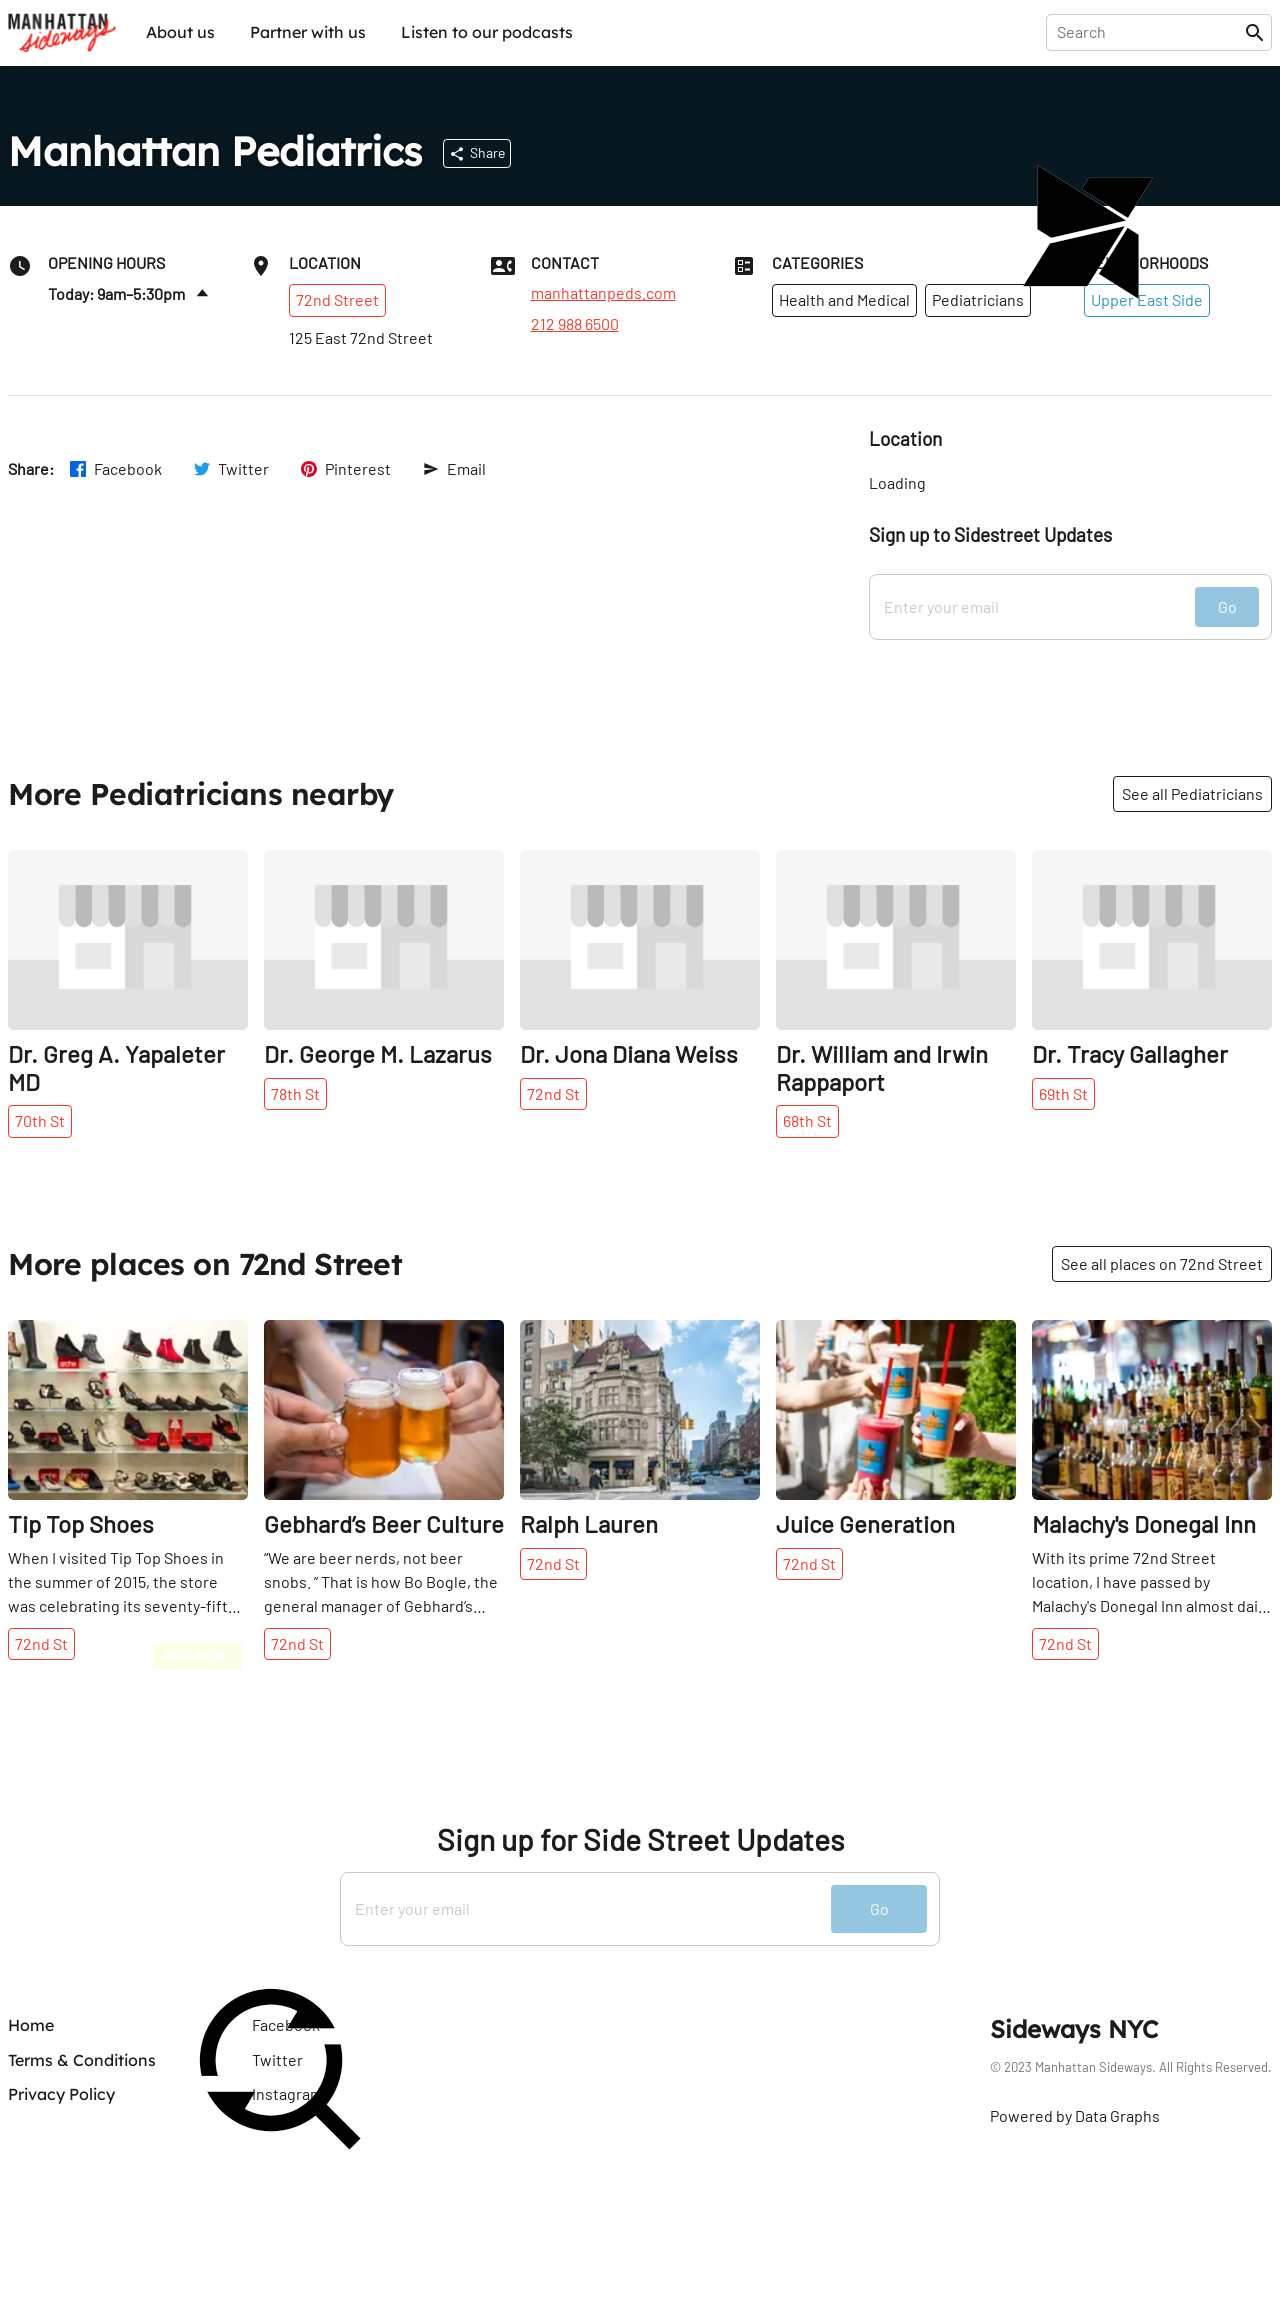  What do you see at coordinates (197, 1656) in the screenshot?
I see `Fluke corporation brand logo` at bounding box center [197, 1656].